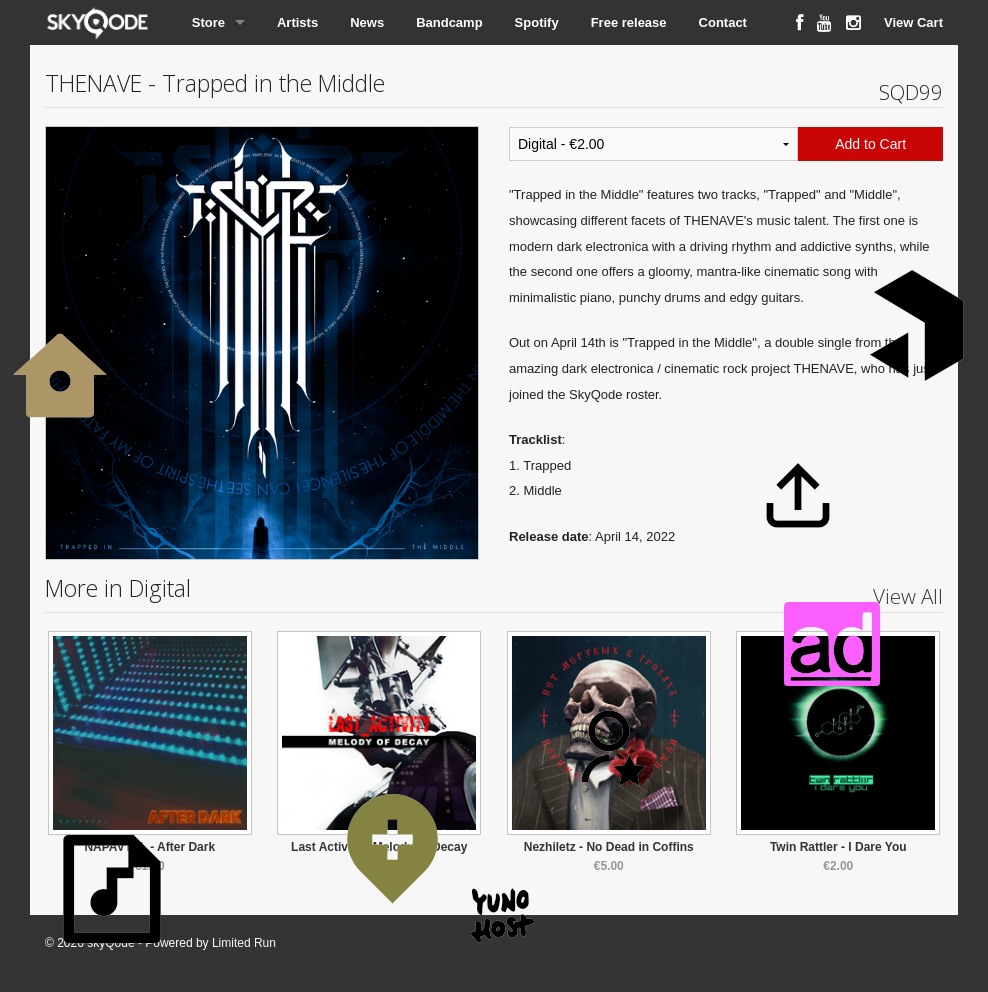 The height and width of the screenshot is (992, 988). What do you see at coordinates (112, 889) in the screenshot?
I see `open an audio or music file` at bounding box center [112, 889].